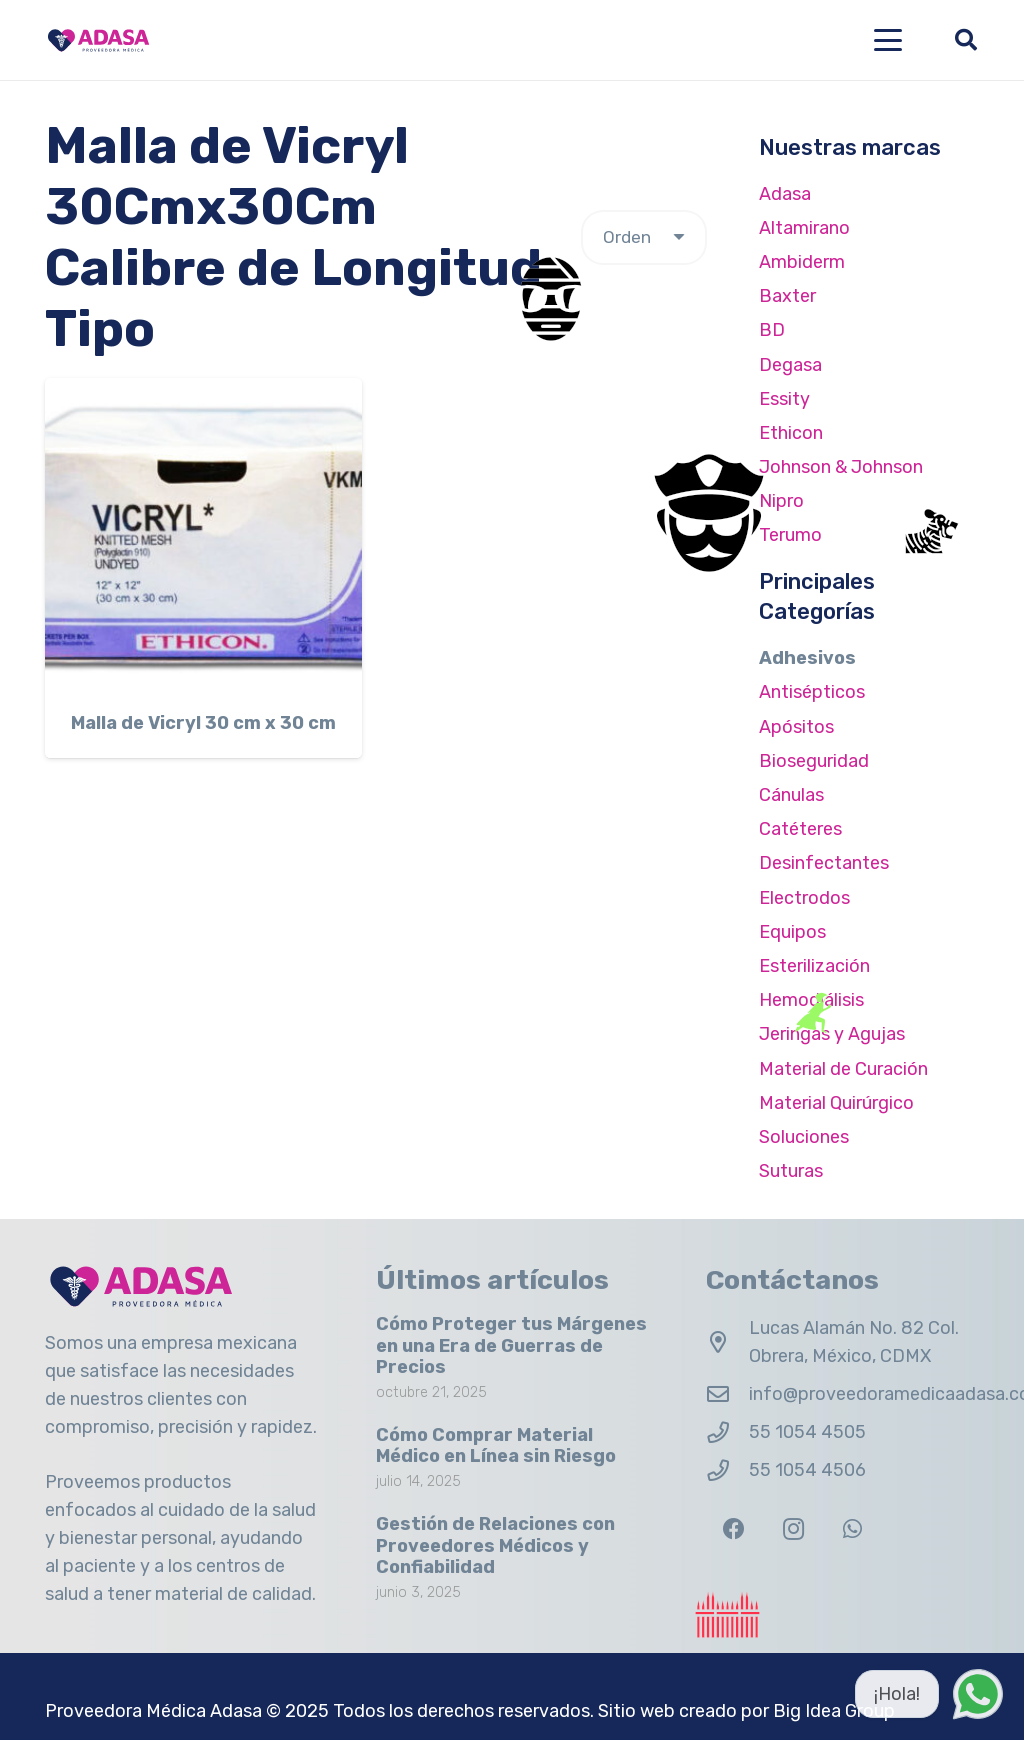  What do you see at coordinates (727, 1606) in the screenshot?
I see `defensive wall or barrier structure in a strategy game` at bounding box center [727, 1606].